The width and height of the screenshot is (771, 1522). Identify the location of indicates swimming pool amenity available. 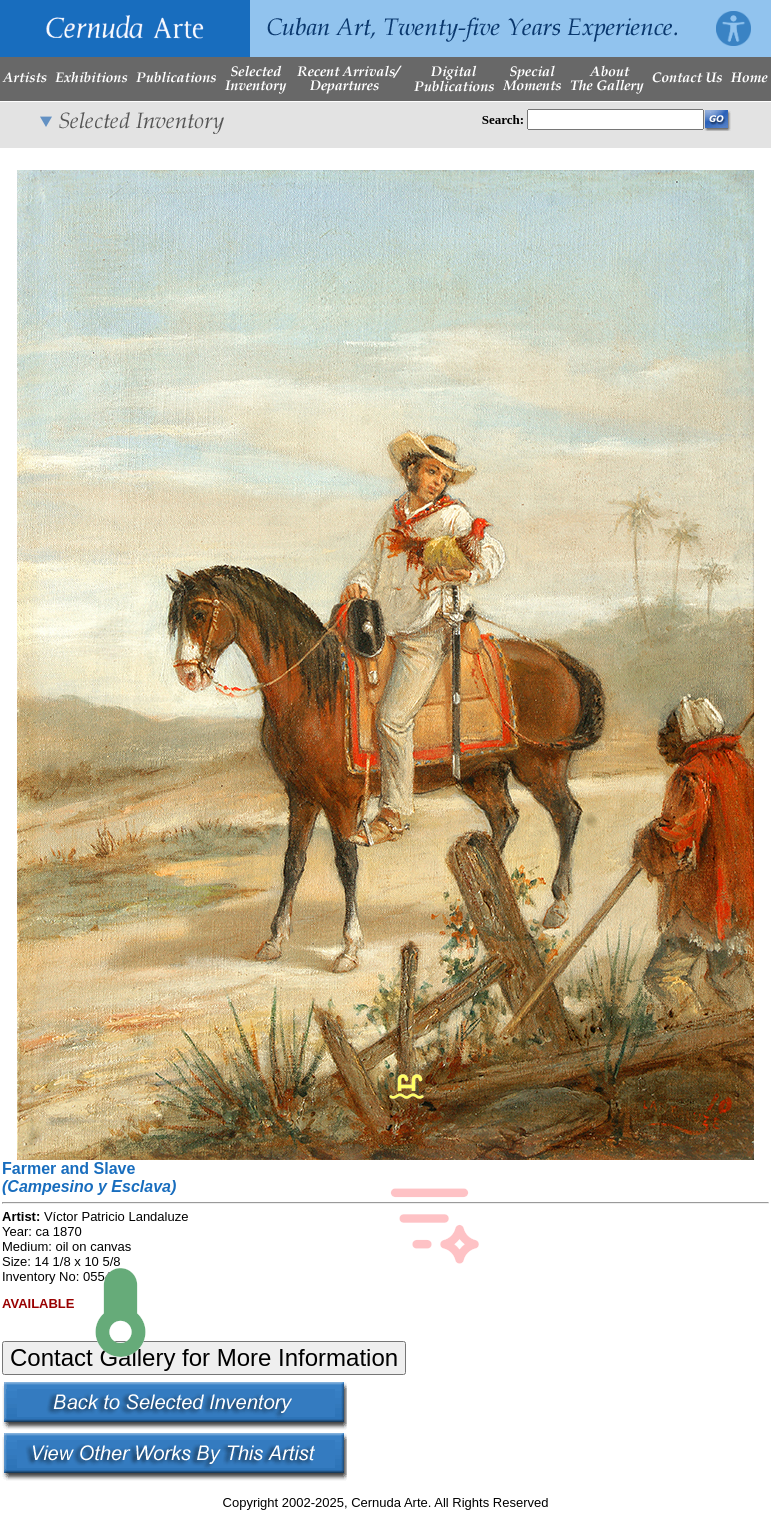
(406, 1086).